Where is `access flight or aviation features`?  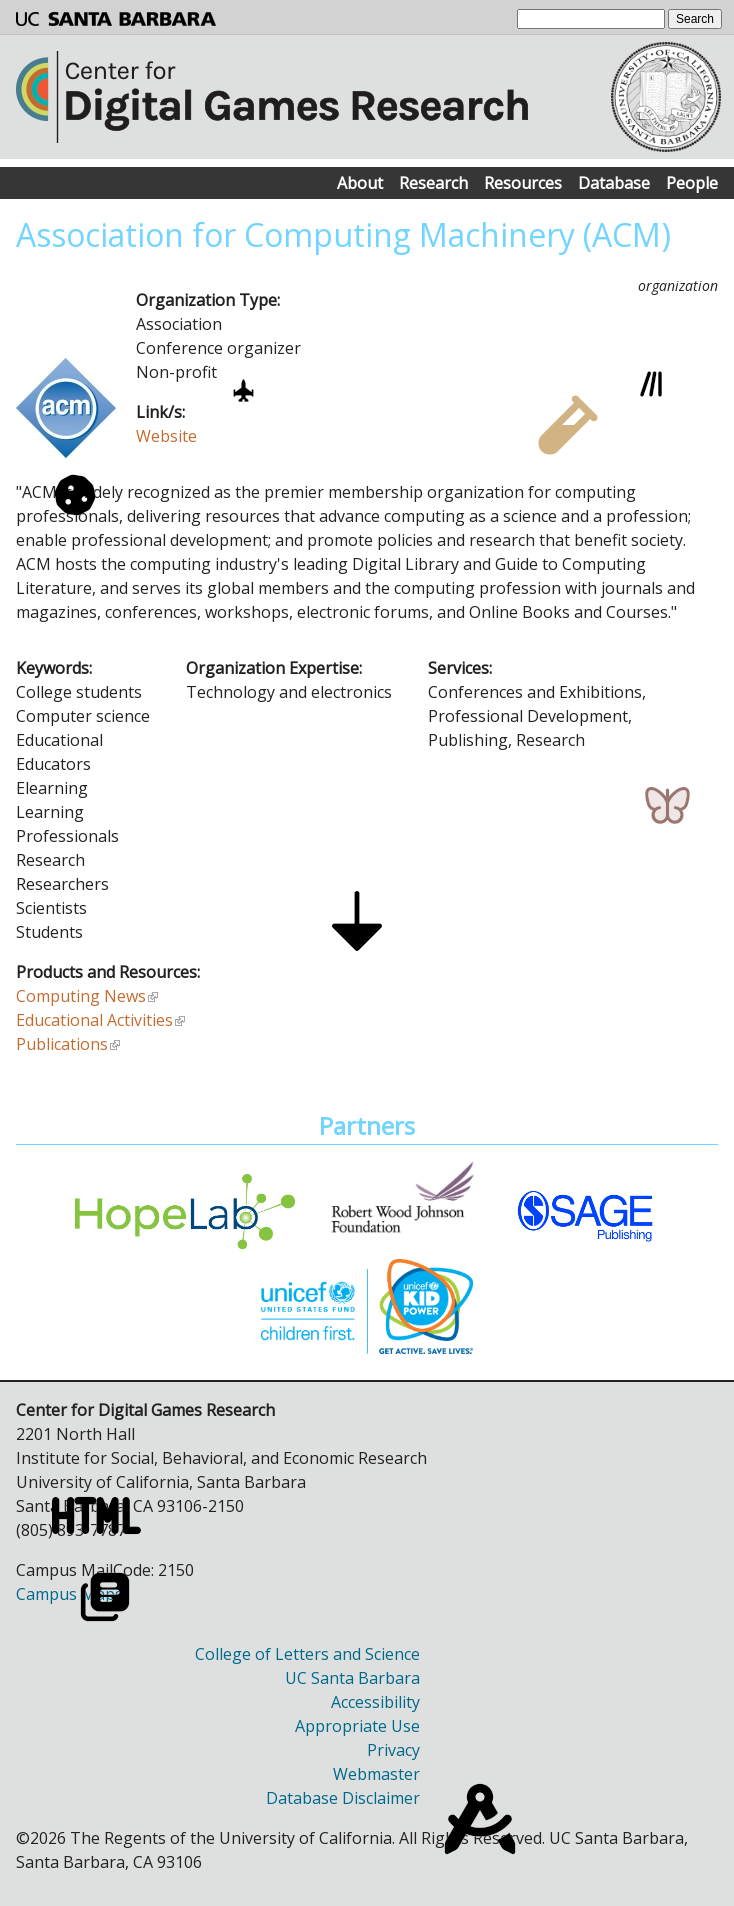 access flight or aviation features is located at coordinates (243, 390).